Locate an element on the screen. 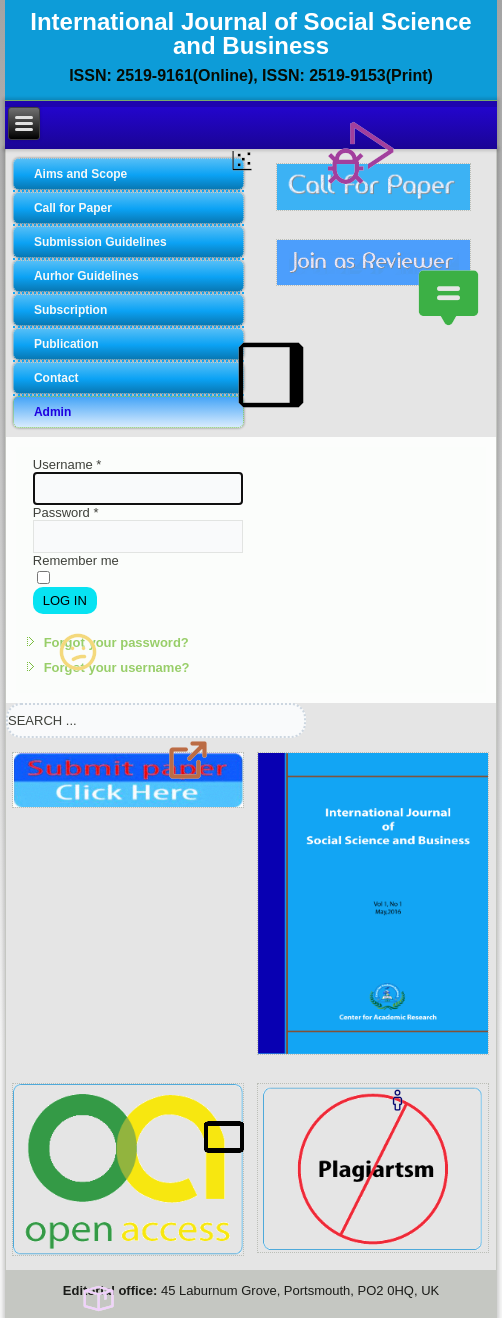 The image size is (502, 1318). open chat or messaging is located at coordinates (448, 295).